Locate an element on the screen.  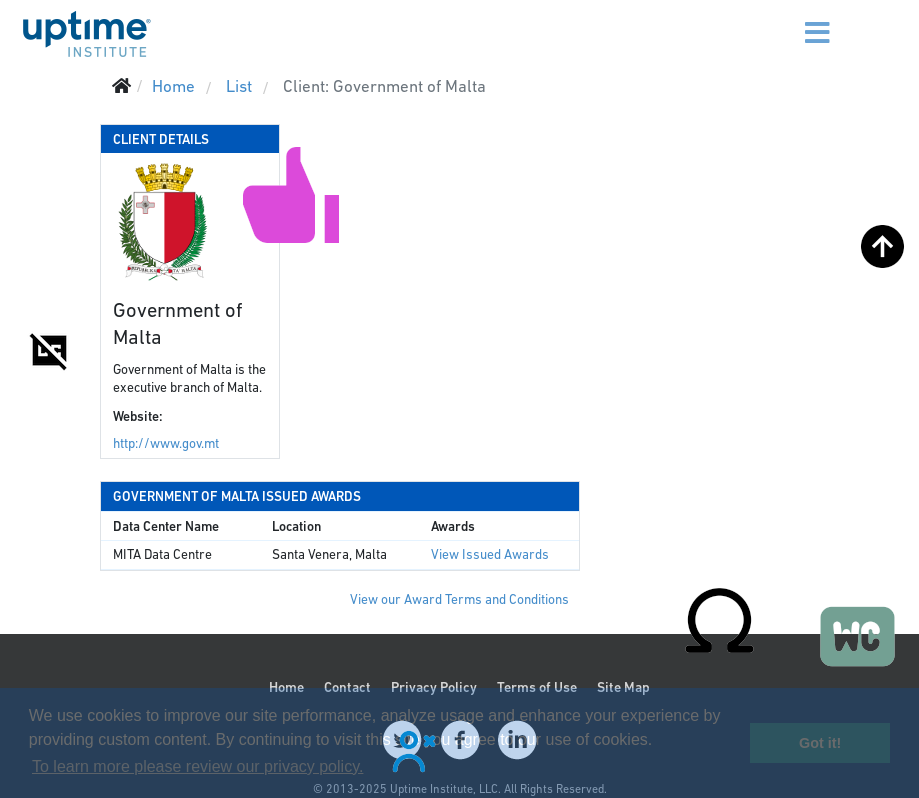
closed captions are disabled is located at coordinates (49, 350).